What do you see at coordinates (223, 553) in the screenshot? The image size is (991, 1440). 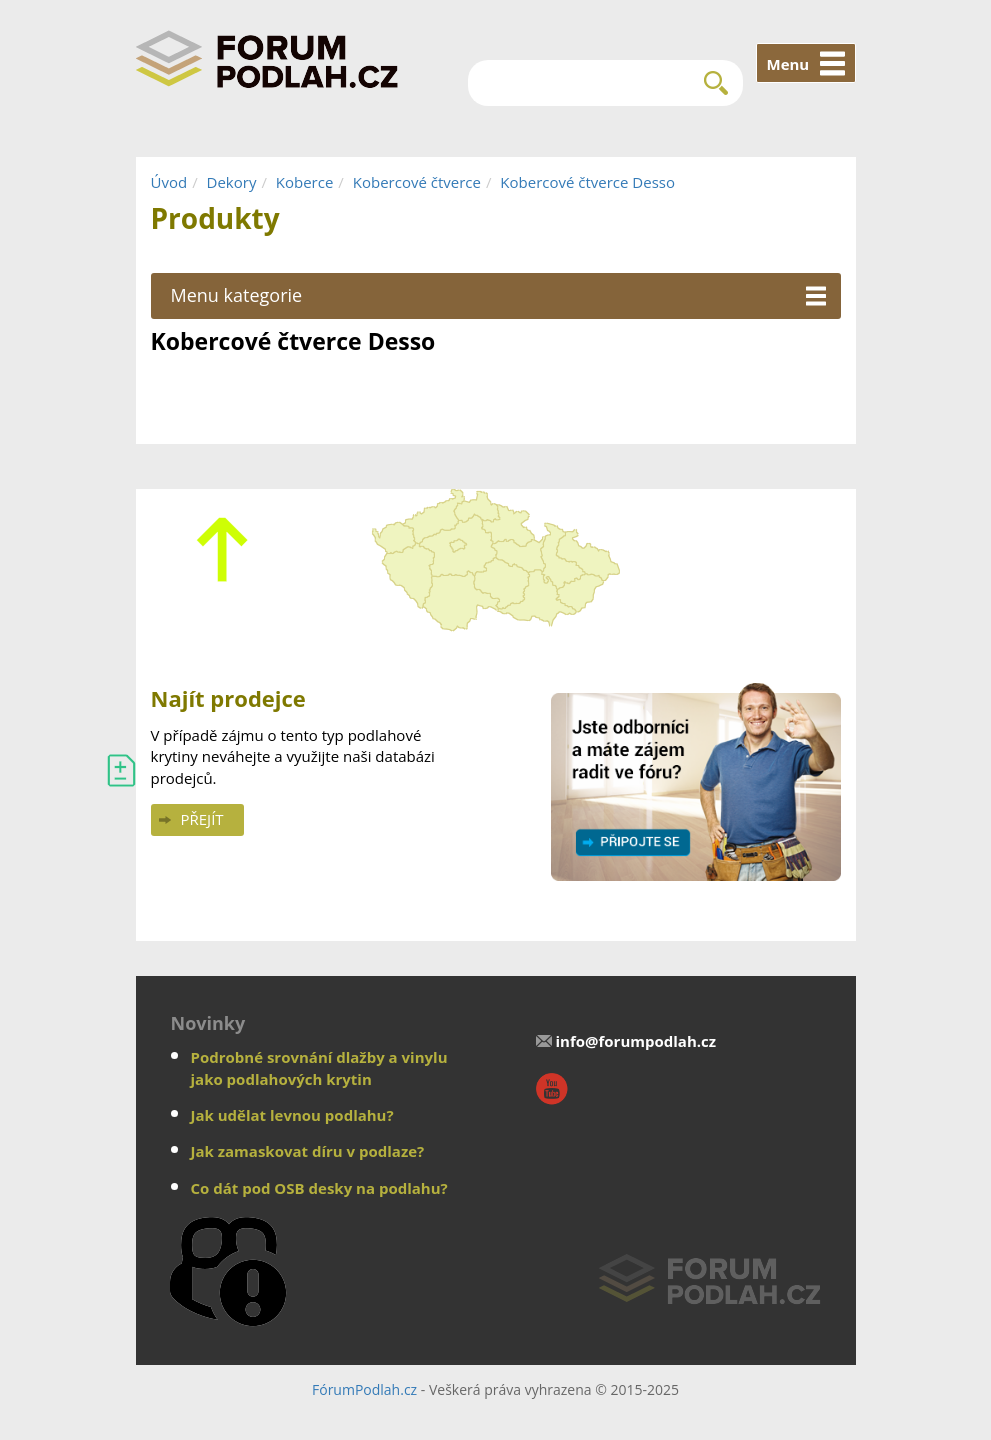 I see `move item up in a list` at bounding box center [223, 553].